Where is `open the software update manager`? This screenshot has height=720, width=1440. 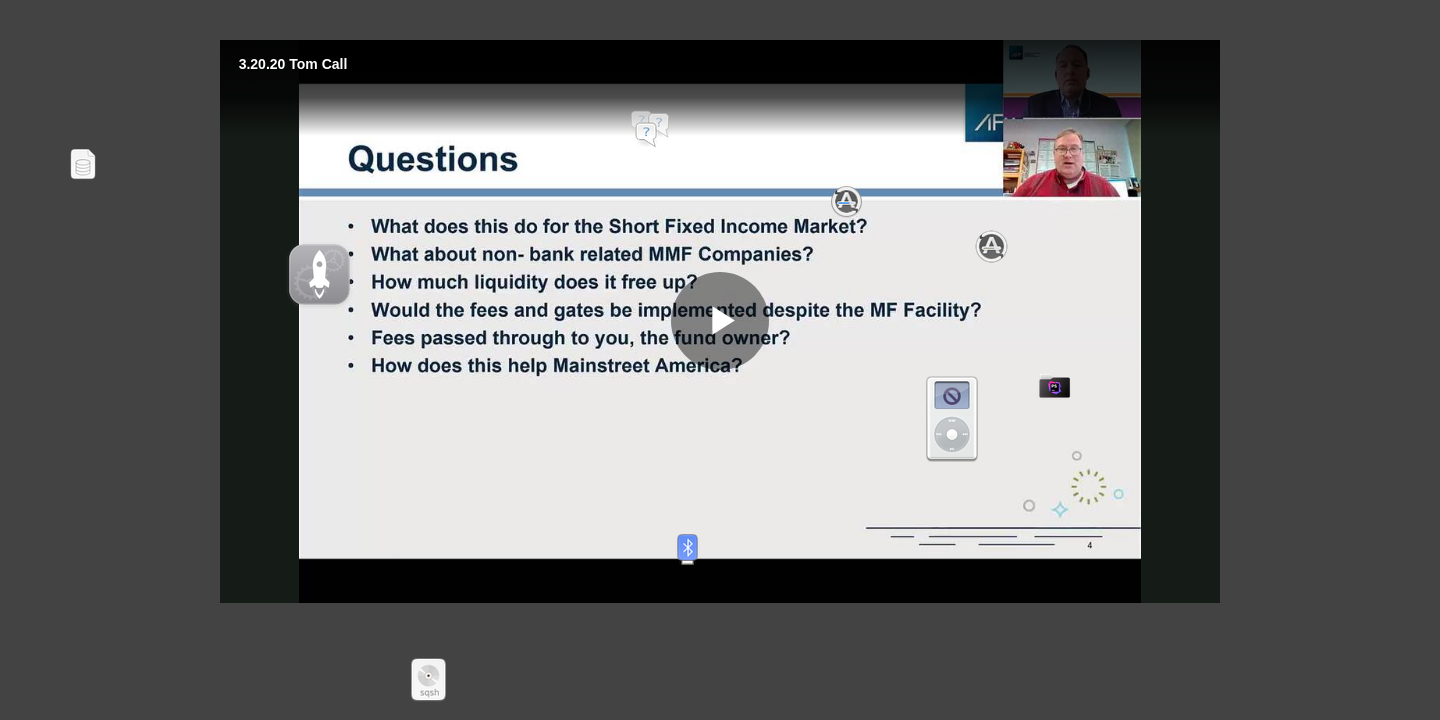
open the software update manager is located at coordinates (846, 201).